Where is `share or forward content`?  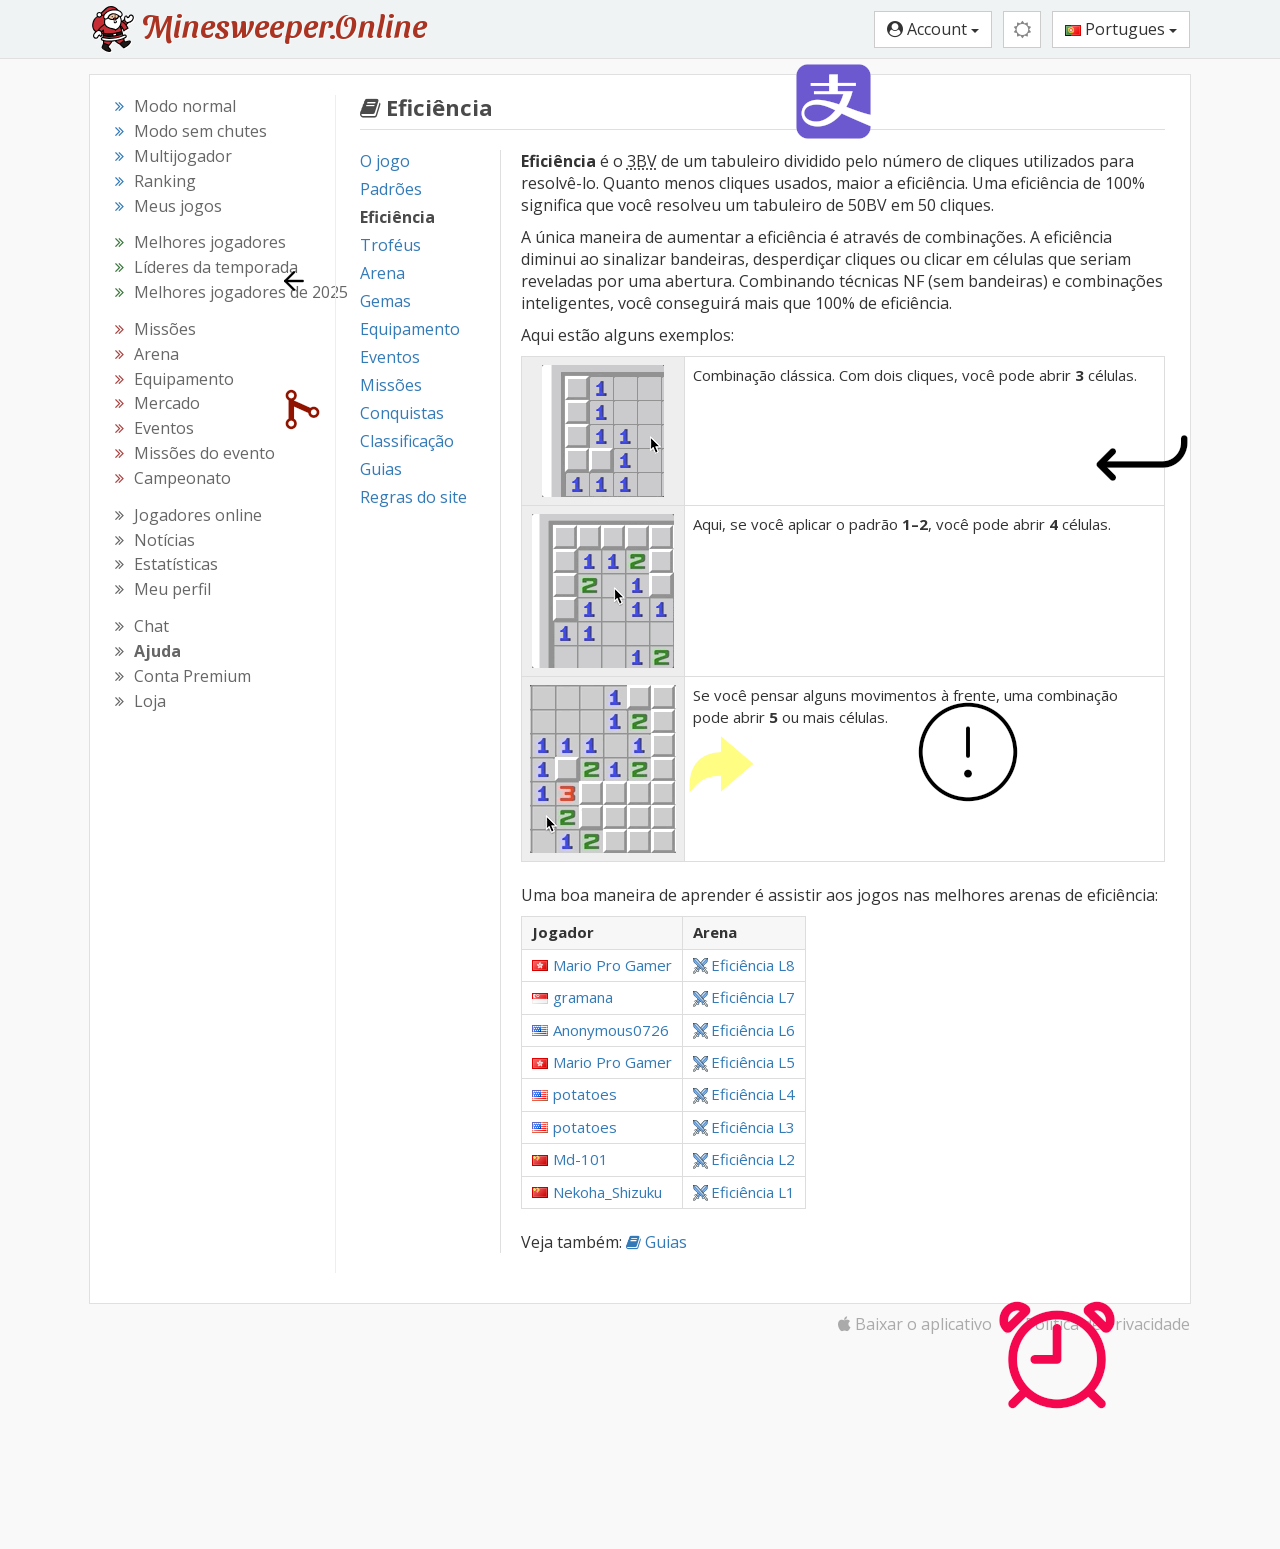
share or forward content is located at coordinates (721, 764).